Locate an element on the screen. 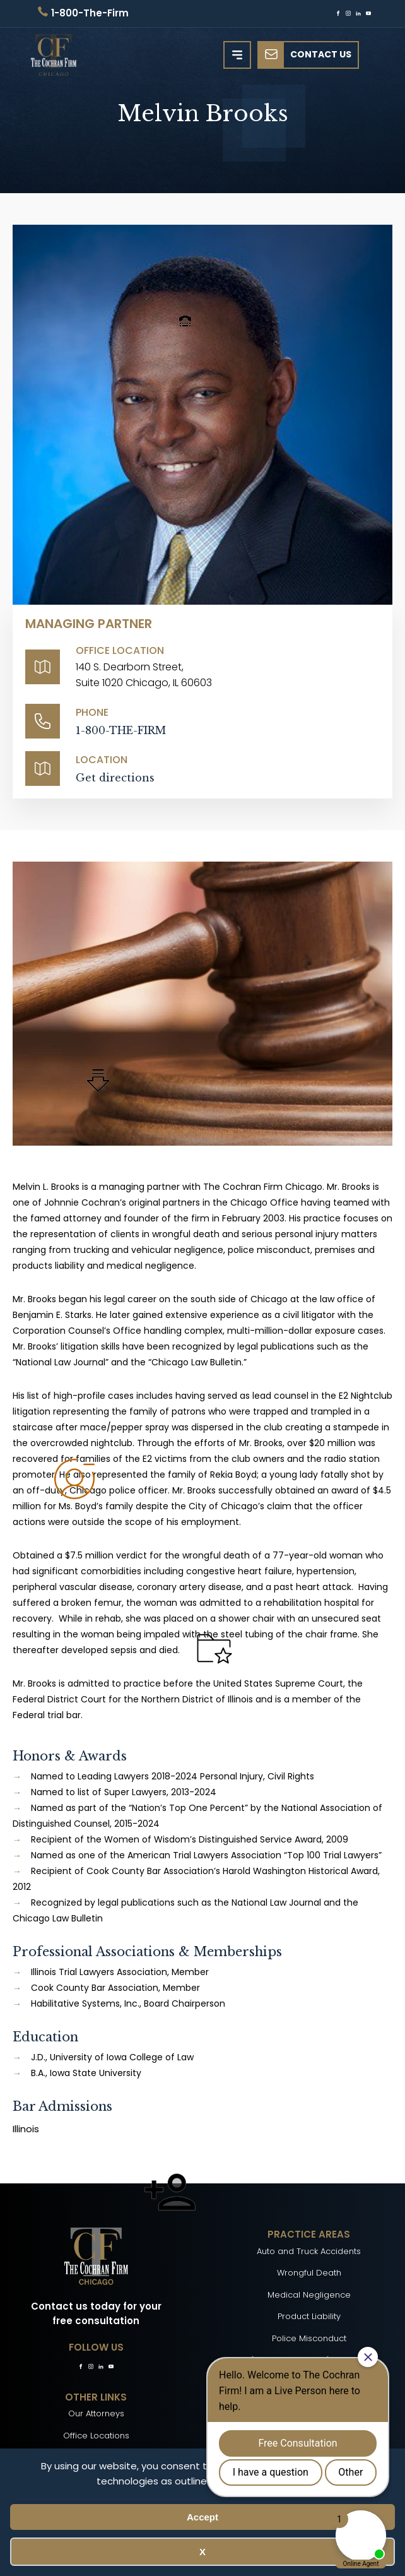 The width and height of the screenshot is (405, 2576). remove a user from your contacts is located at coordinates (74, 1479).